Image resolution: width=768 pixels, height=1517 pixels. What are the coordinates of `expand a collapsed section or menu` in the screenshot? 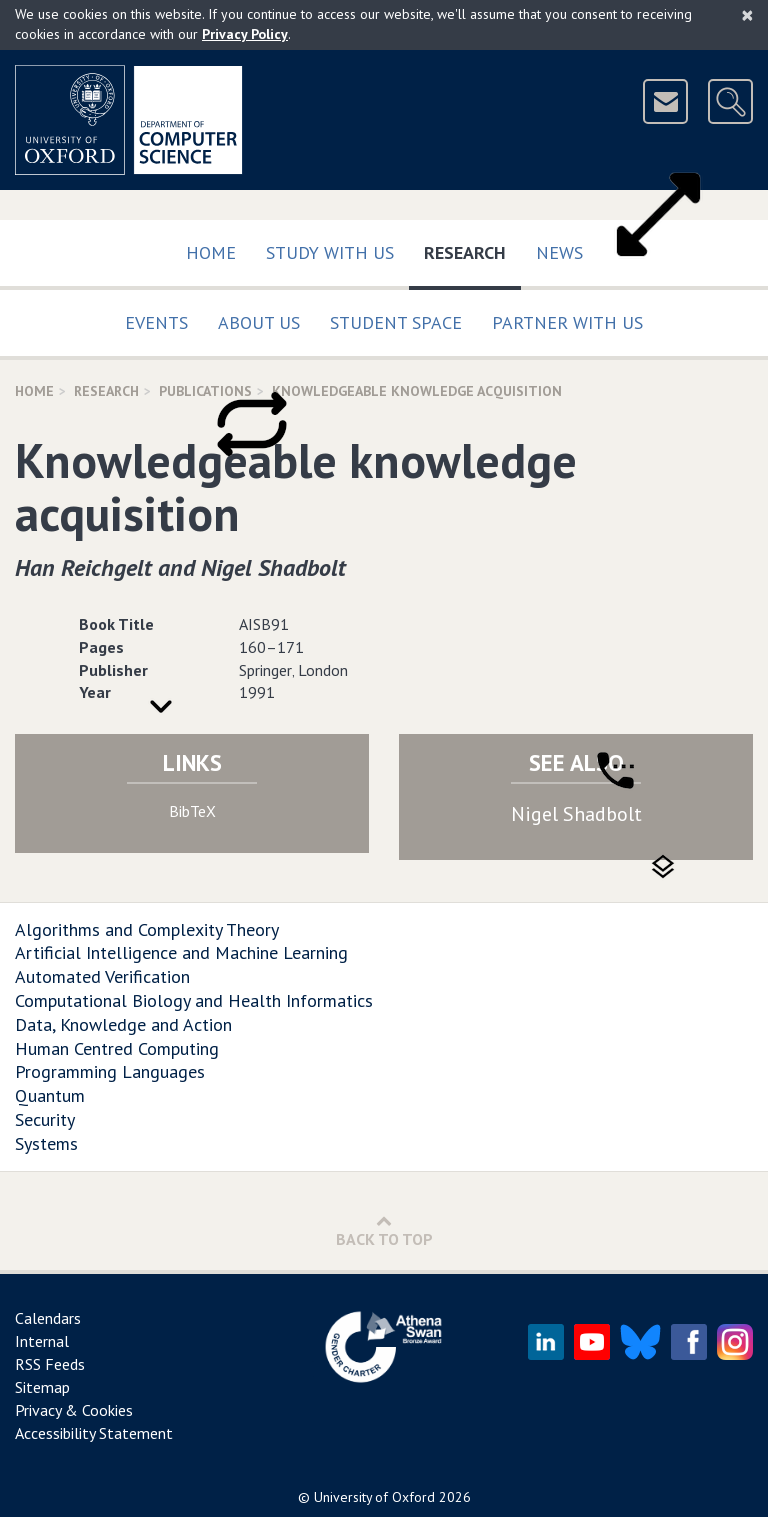 It's located at (161, 706).